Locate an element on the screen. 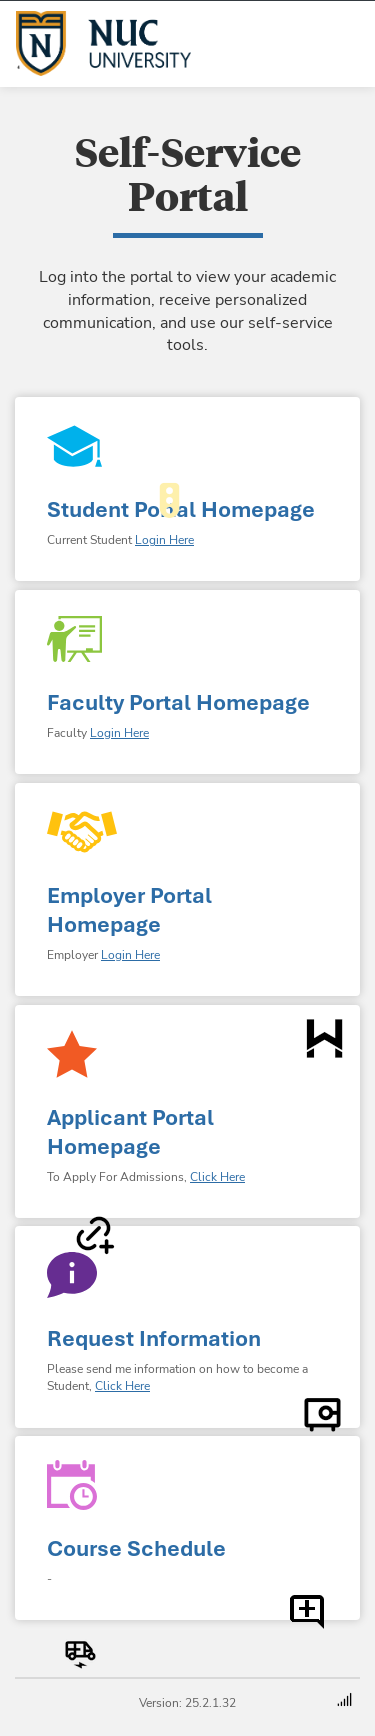 This screenshot has height=1736, width=375. add a new comment is located at coordinates (307, 1612).